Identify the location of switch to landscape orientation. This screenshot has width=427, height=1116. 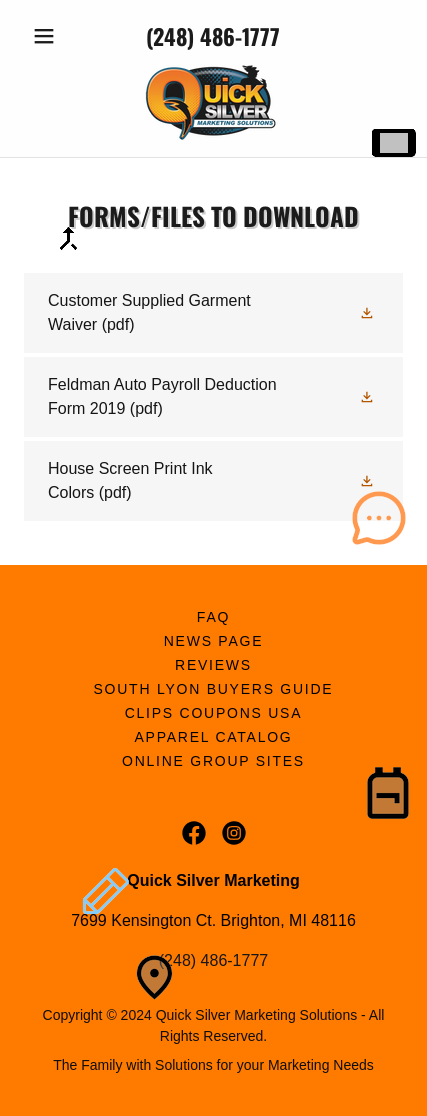
(394, 143).